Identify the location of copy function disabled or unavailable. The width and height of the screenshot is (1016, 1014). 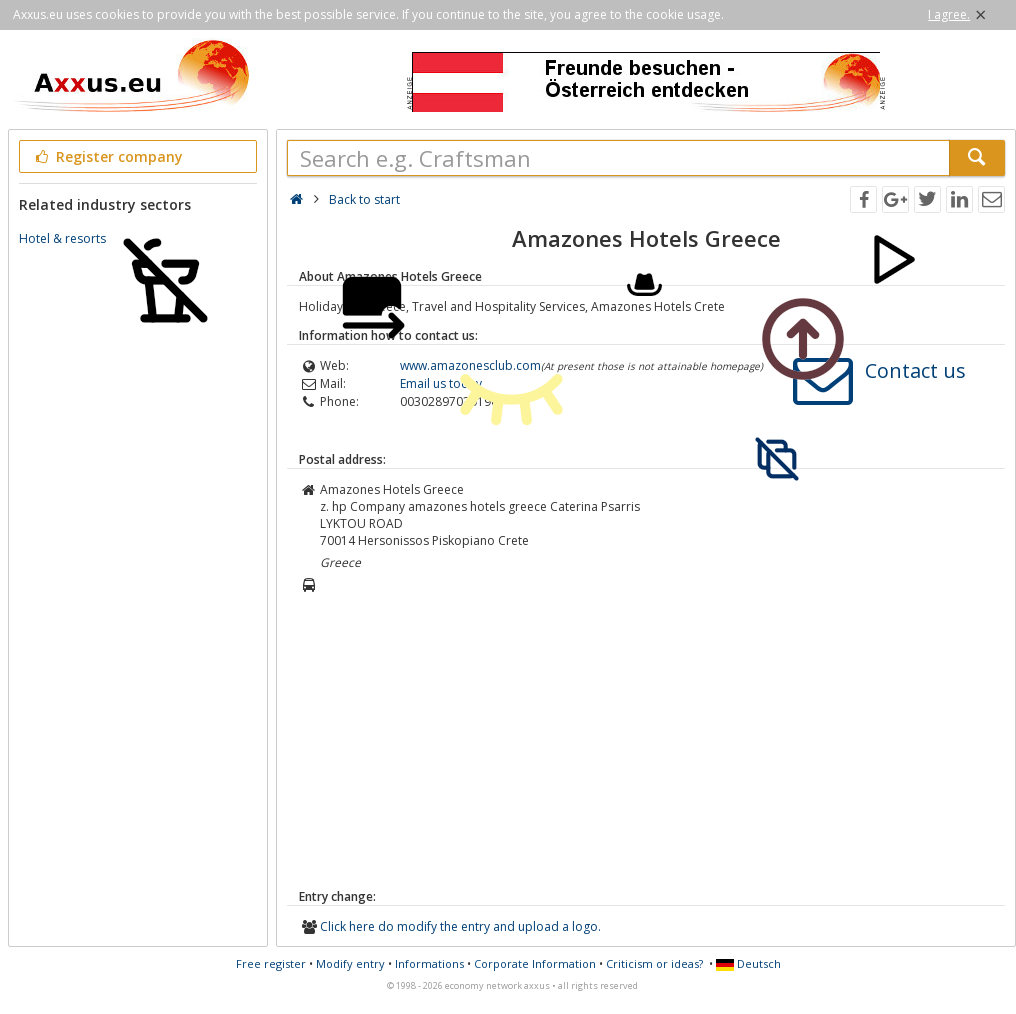
(777, 459).